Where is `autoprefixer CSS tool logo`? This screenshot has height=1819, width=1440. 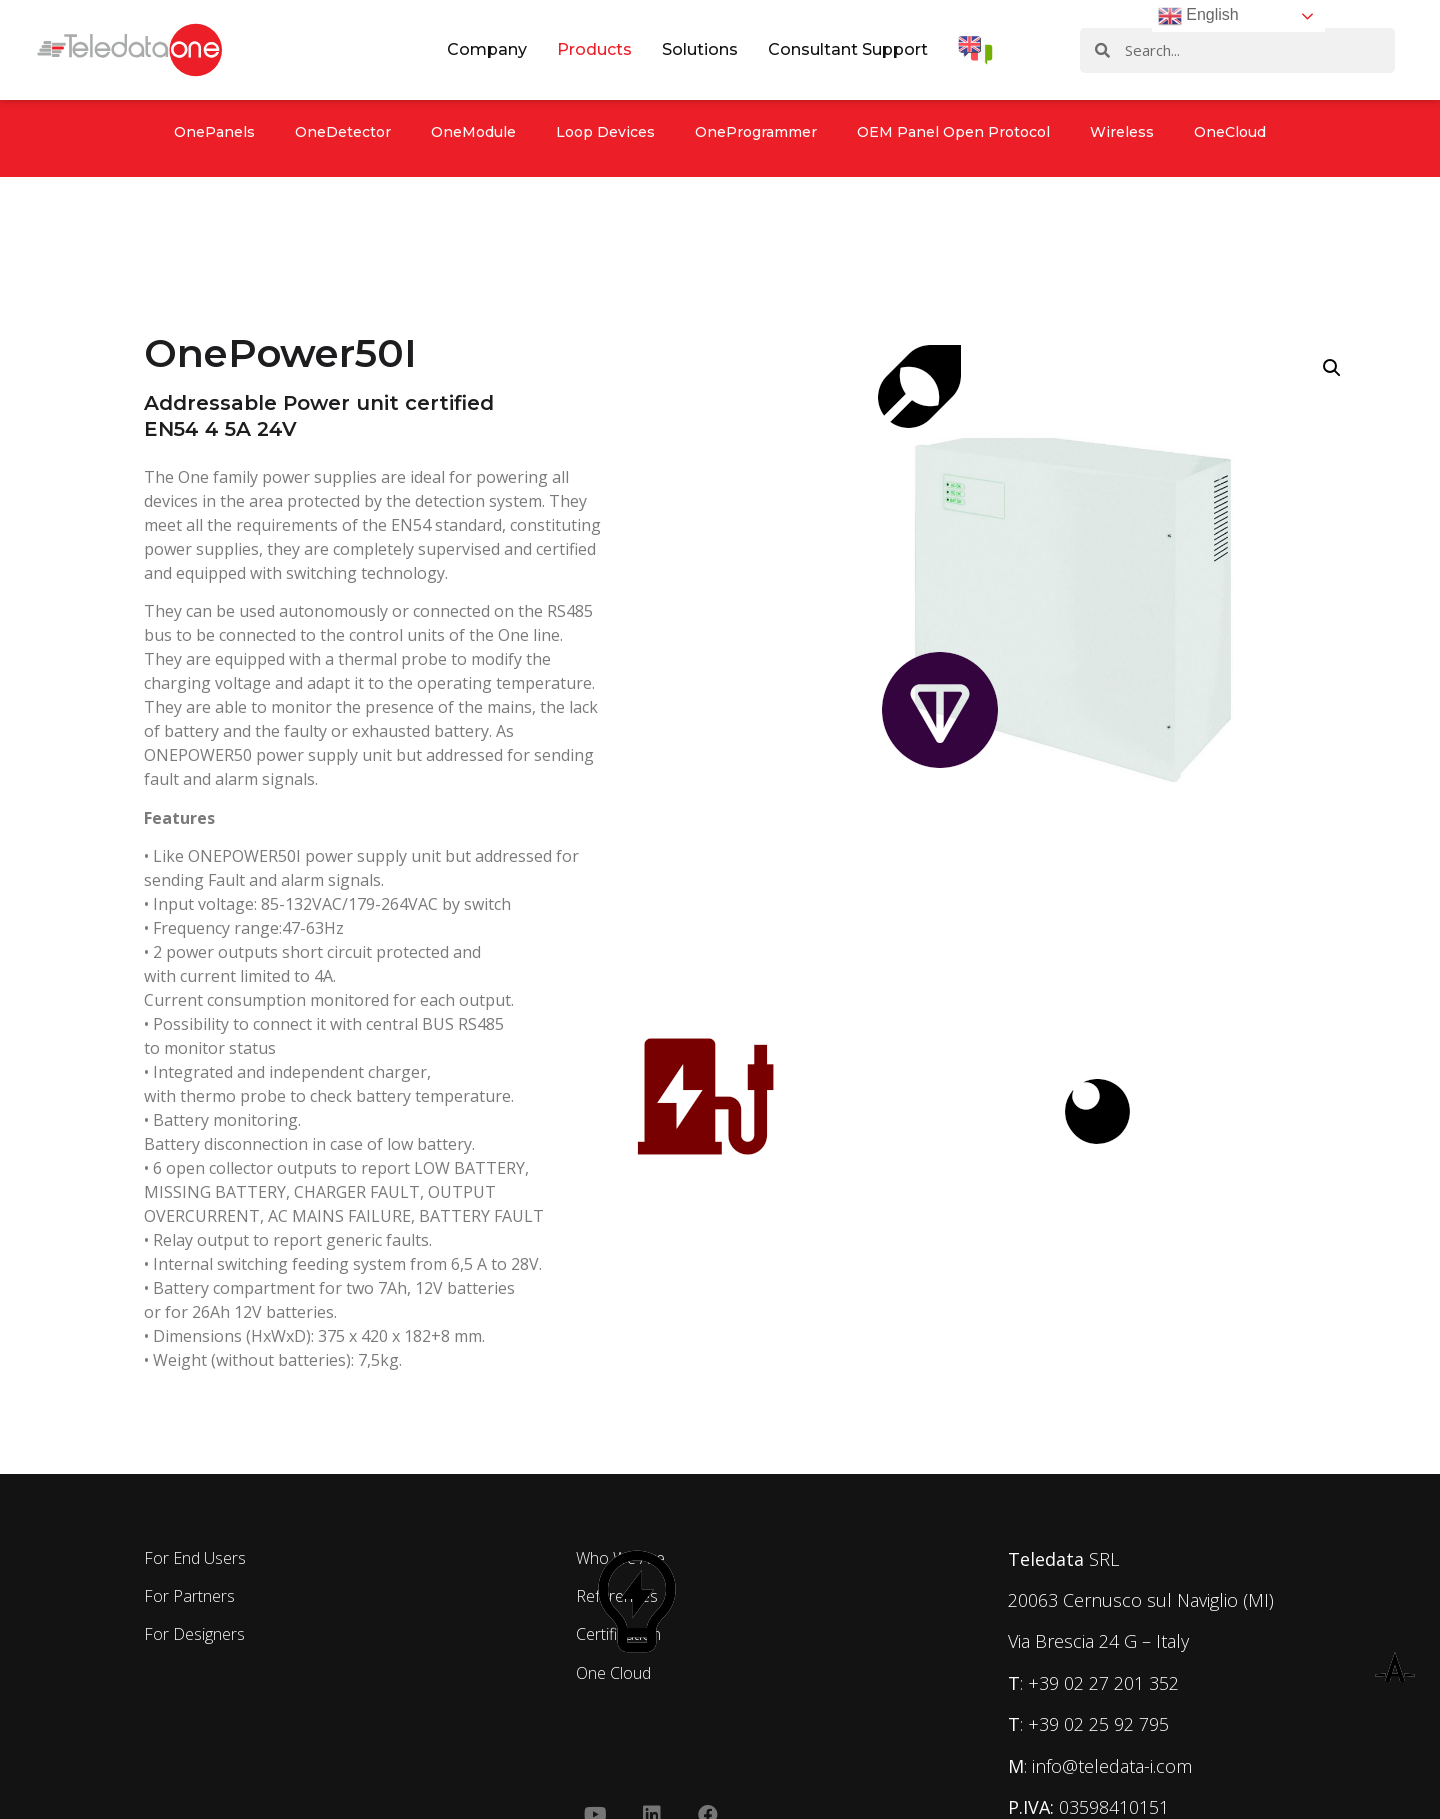 autoprefixer CSS tool logo is located at coordinates (1395, 1667).